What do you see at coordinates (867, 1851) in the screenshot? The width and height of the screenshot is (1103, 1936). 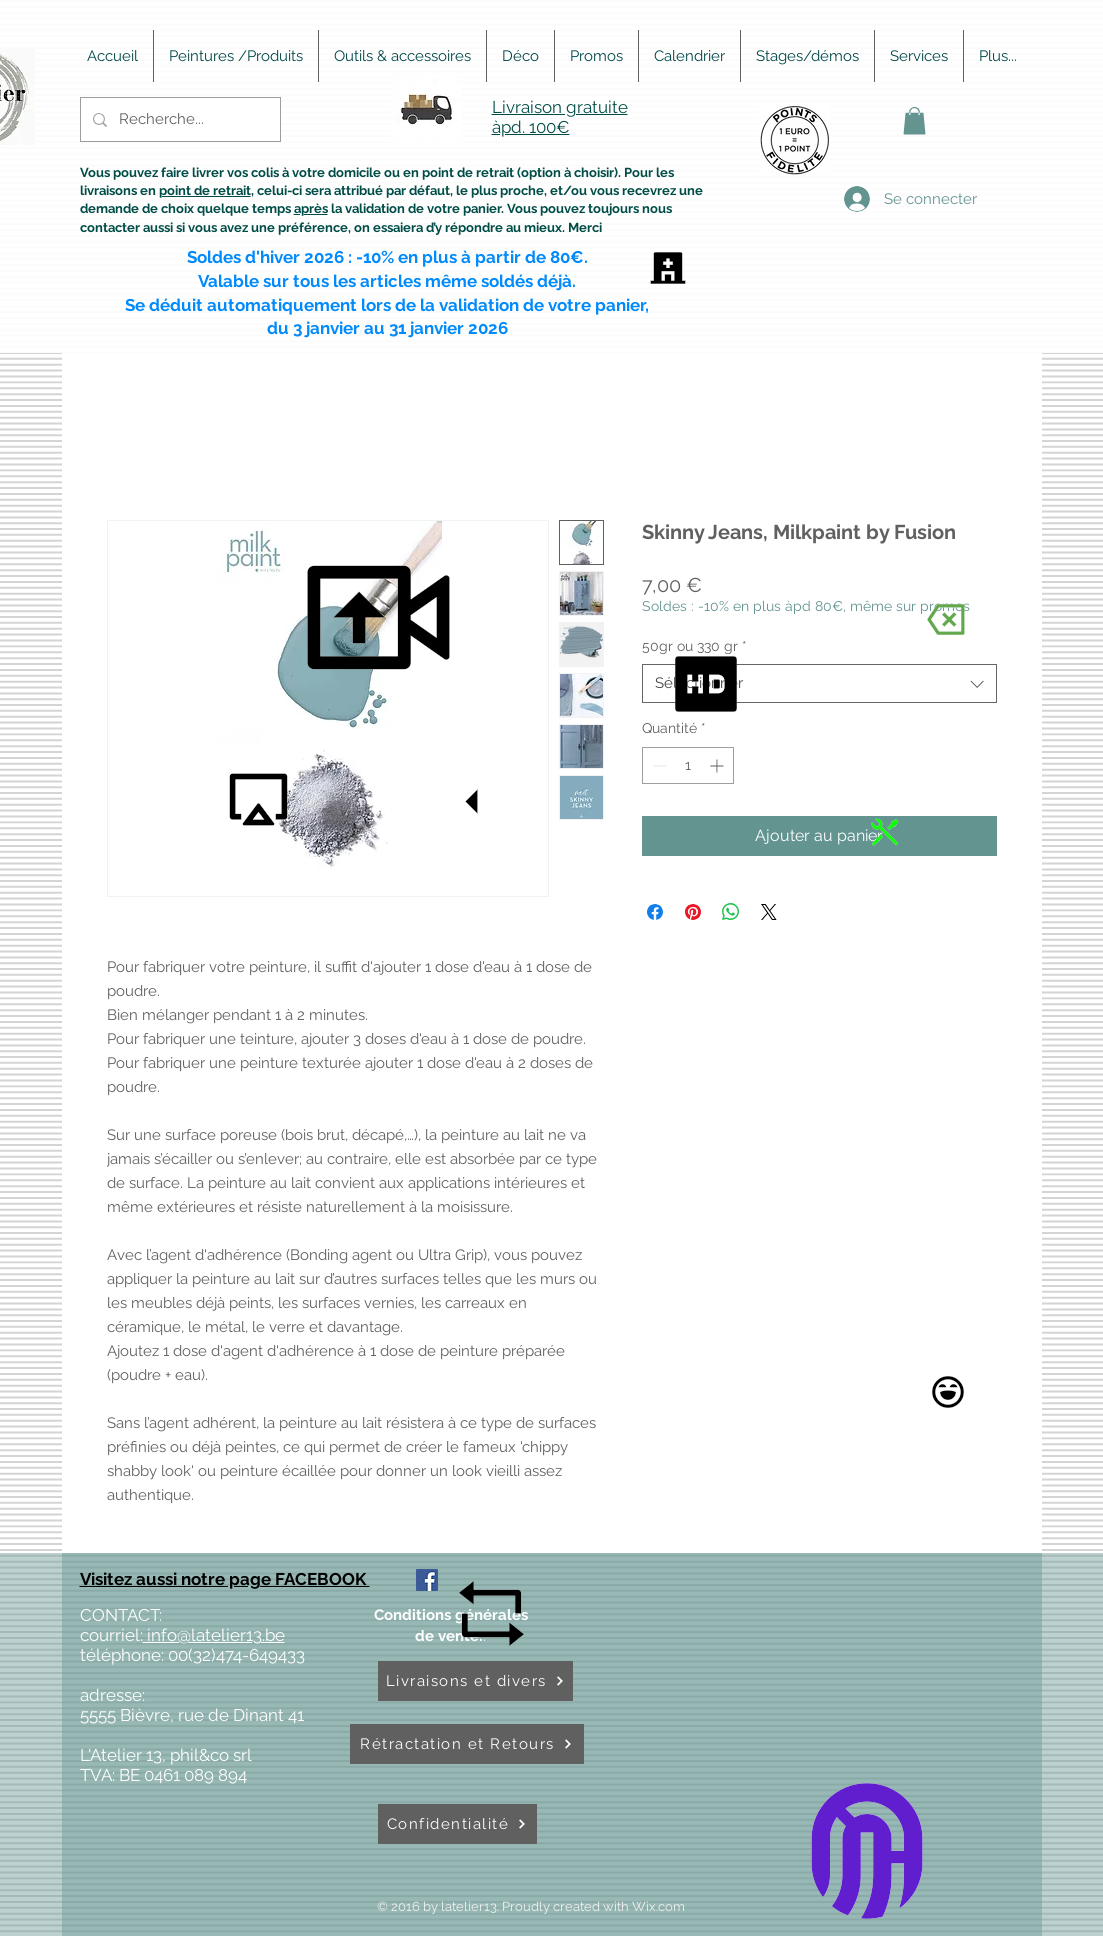 I see `authenticate with fingerprint biometrics` at bounding box center [867, 1851].